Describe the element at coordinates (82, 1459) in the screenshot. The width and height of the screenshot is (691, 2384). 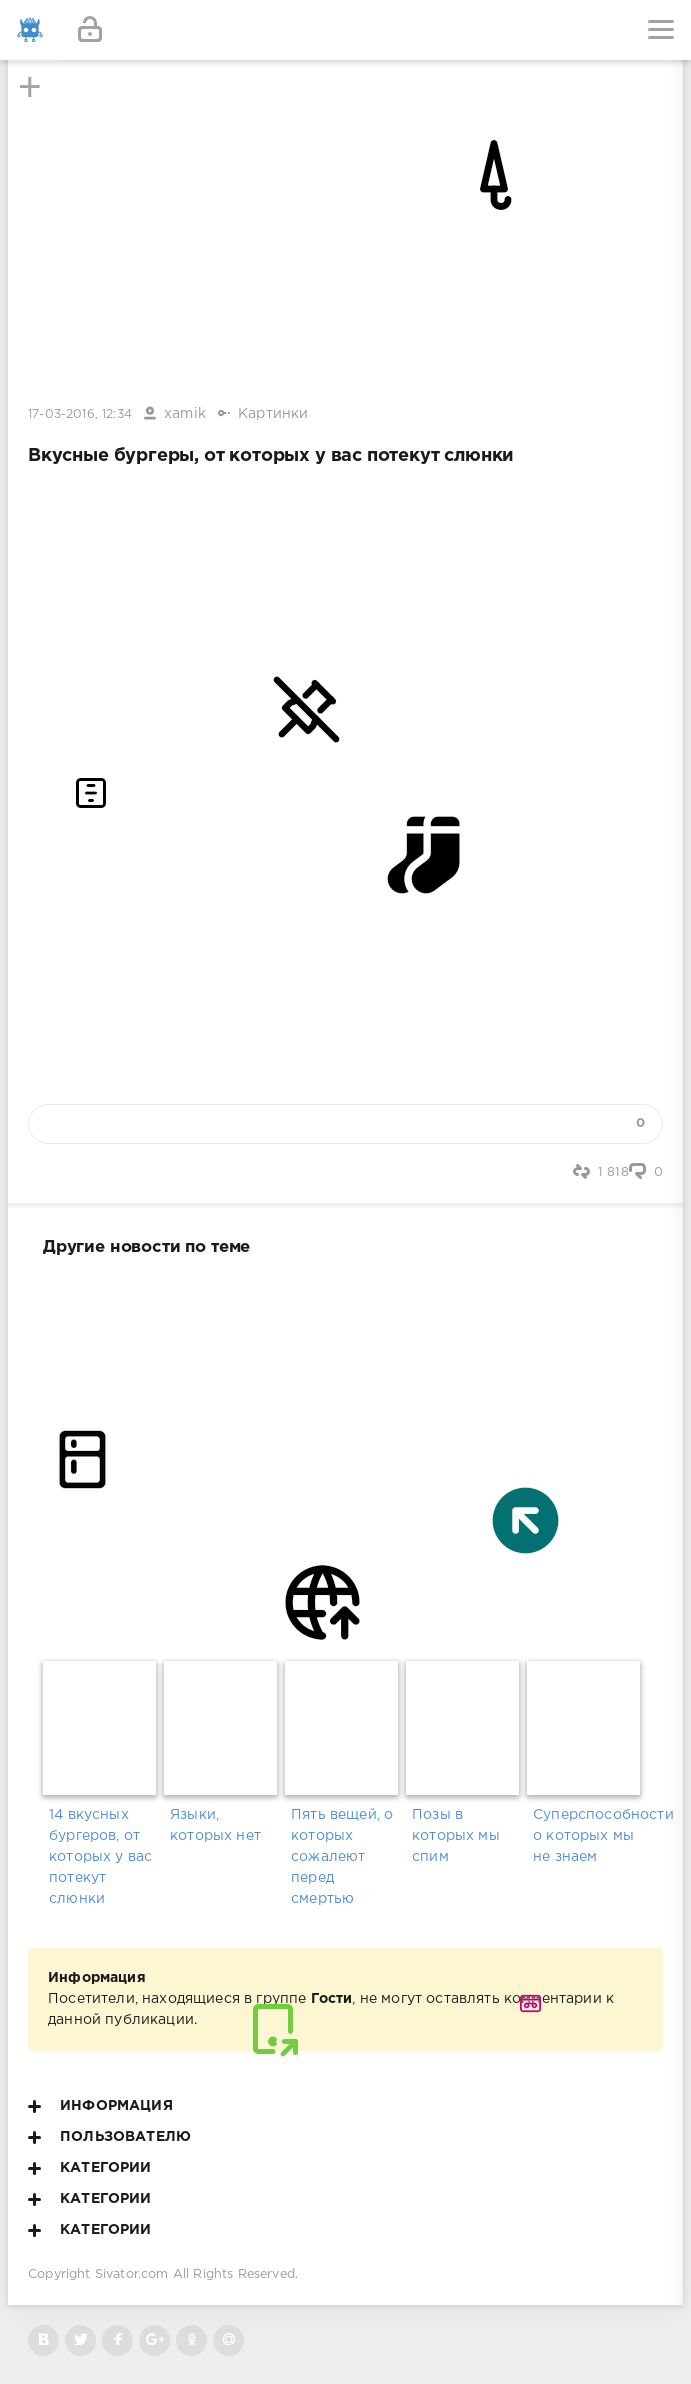
I see `access kitchen appliance controls` at that location.